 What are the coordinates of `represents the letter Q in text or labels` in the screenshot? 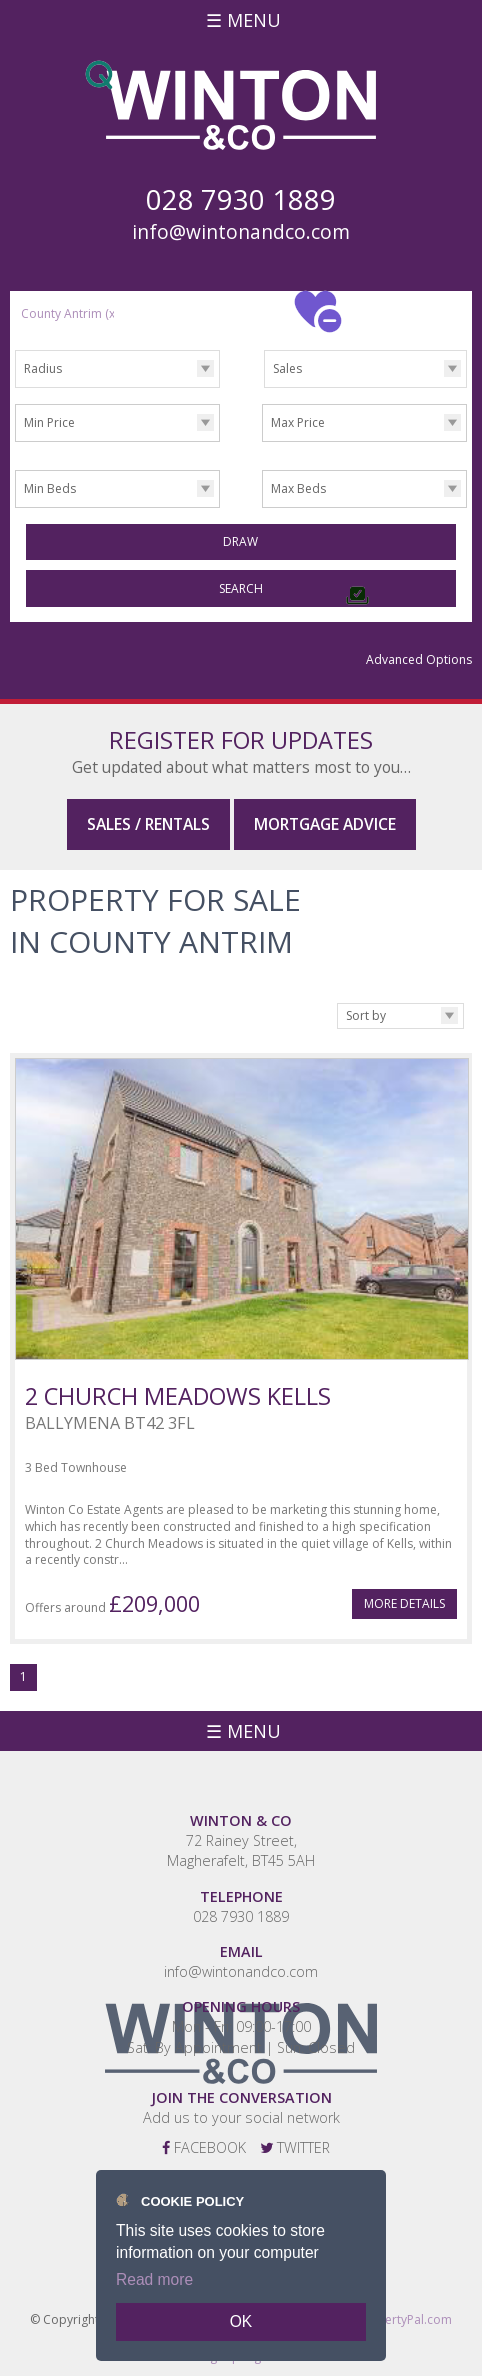 It's located at (99, 74).